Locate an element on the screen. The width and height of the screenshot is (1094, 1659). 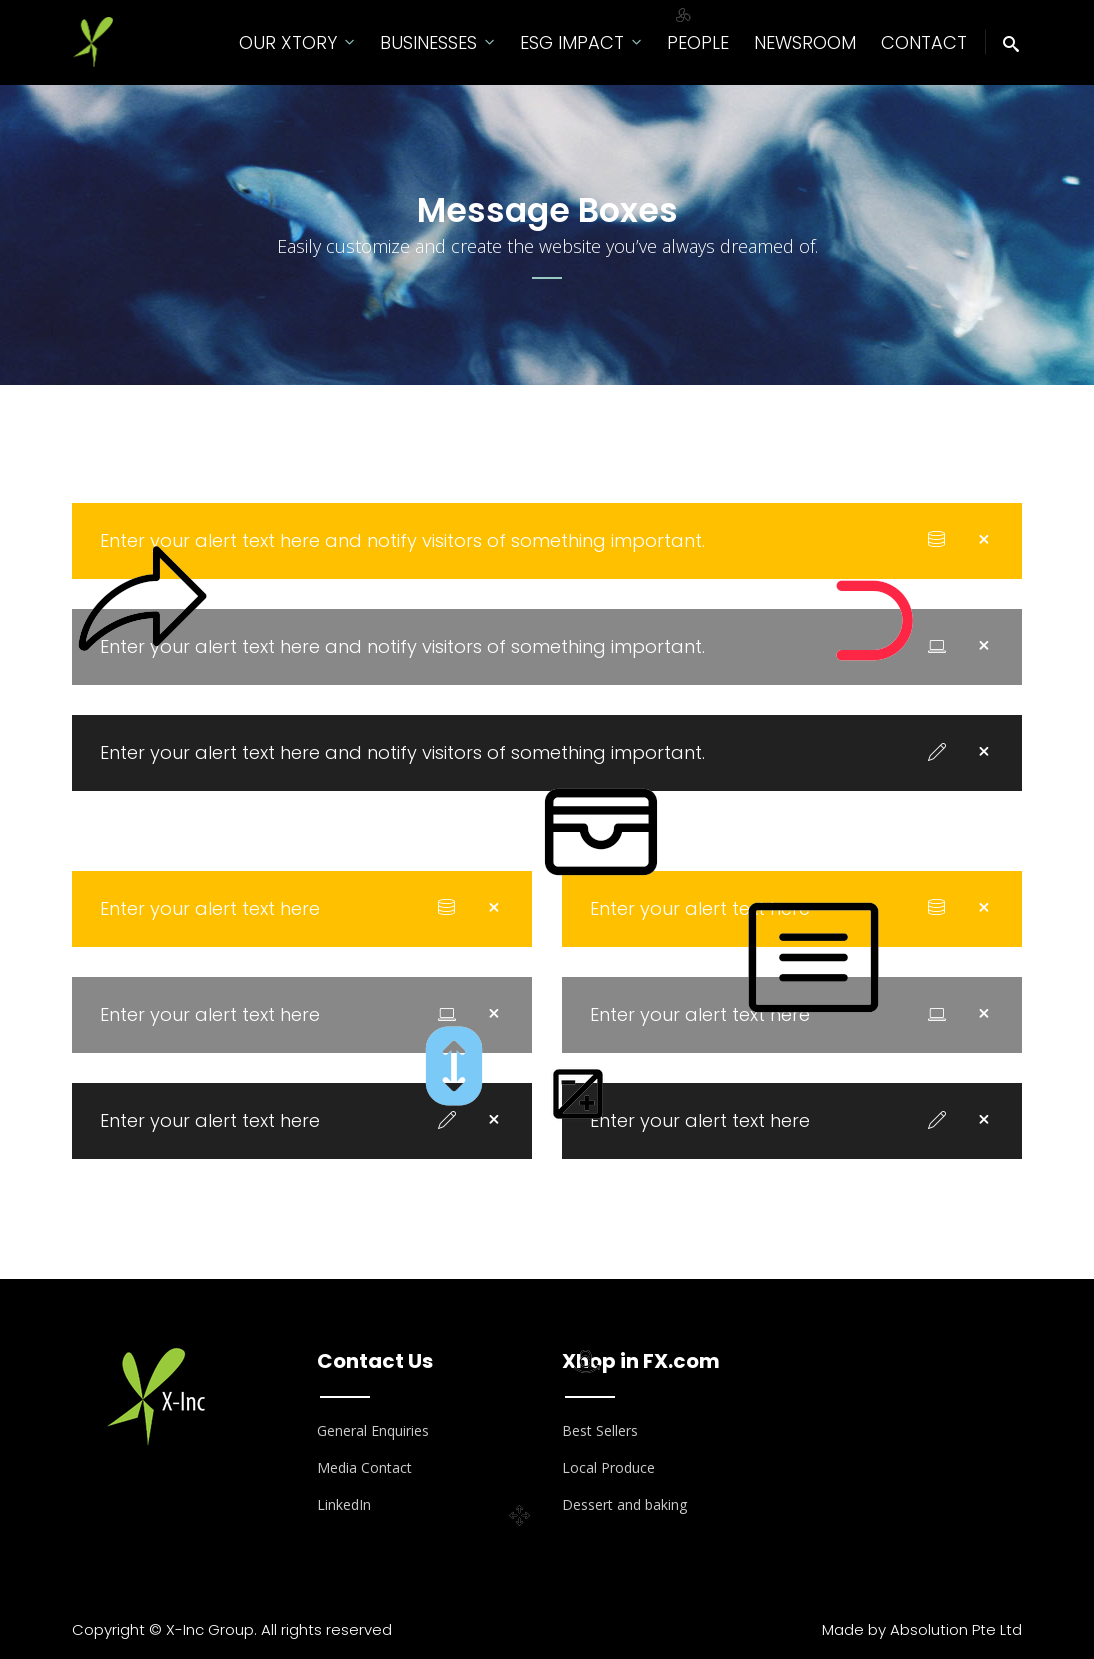
adjust image exposure settings is located at coordinates (578, 1094).